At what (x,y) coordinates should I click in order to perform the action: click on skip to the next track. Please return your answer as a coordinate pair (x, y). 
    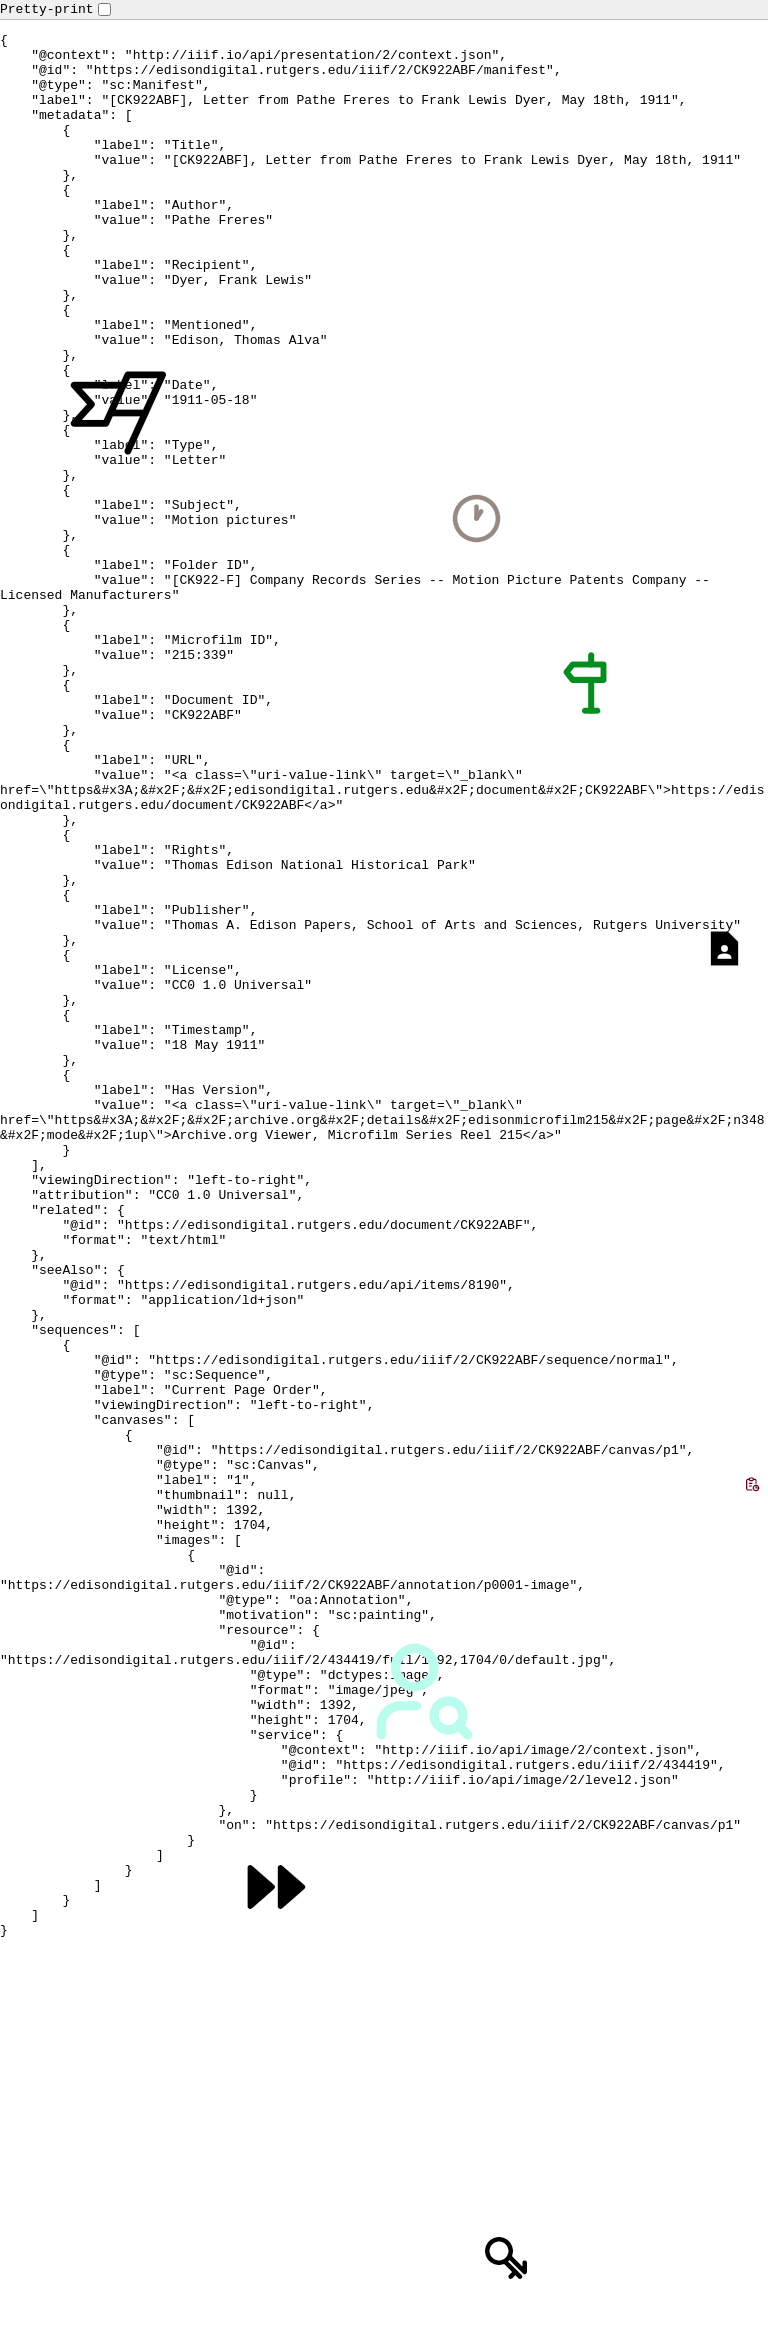
    Looking at the image, I should click on (275, 1887).